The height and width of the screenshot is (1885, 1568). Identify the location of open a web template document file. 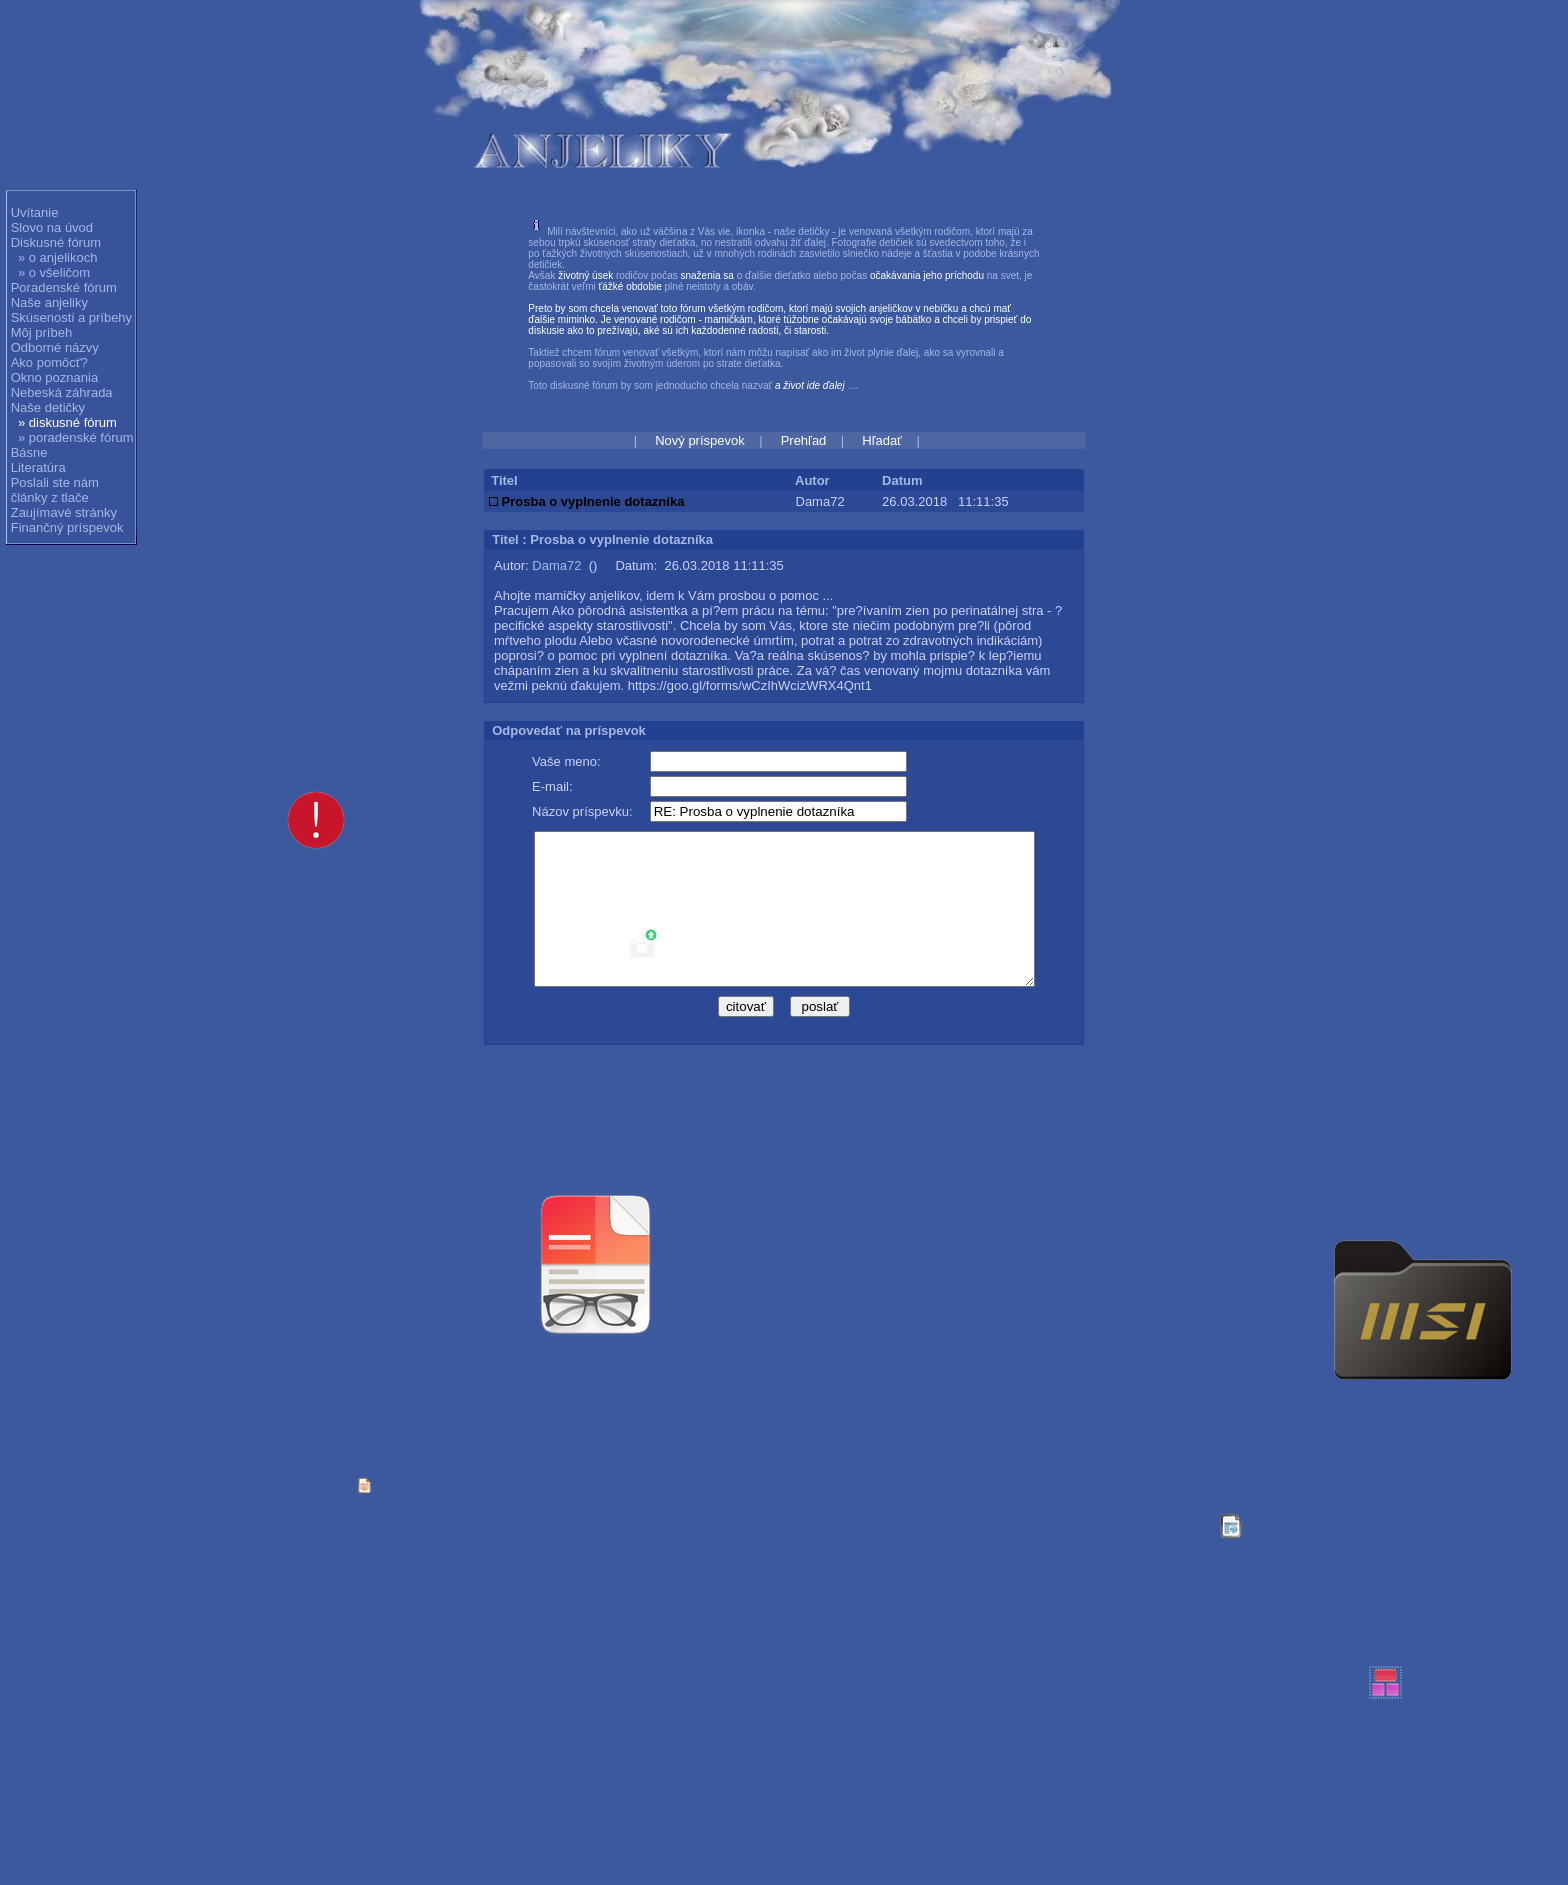
(1231, 1526).